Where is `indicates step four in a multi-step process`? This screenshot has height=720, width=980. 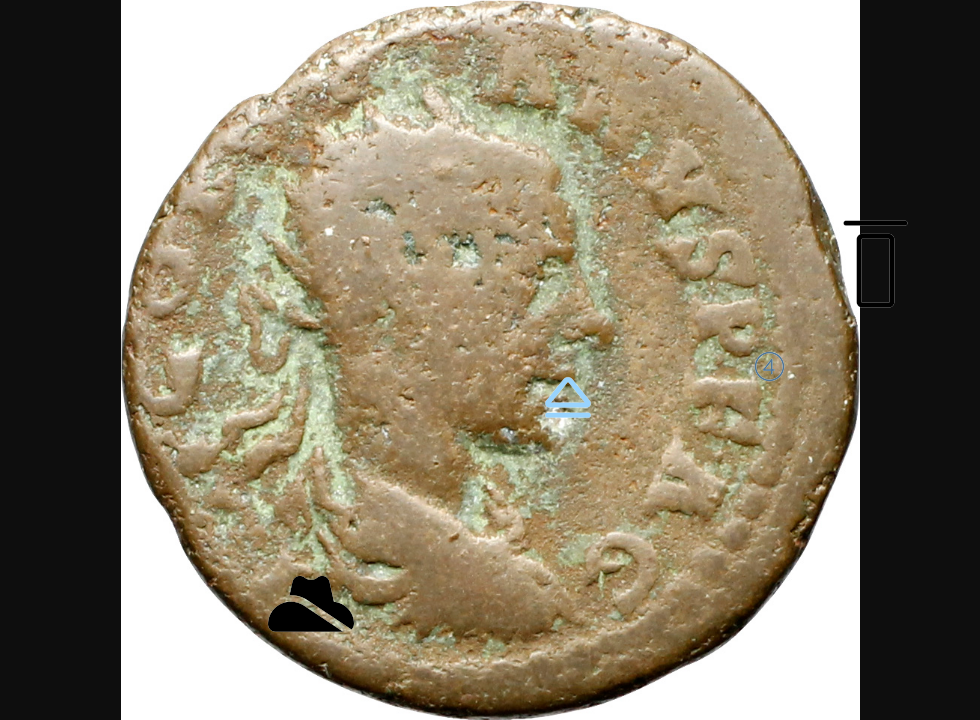
indicates step four in a multi-step process is located at coordinates (769, 366).